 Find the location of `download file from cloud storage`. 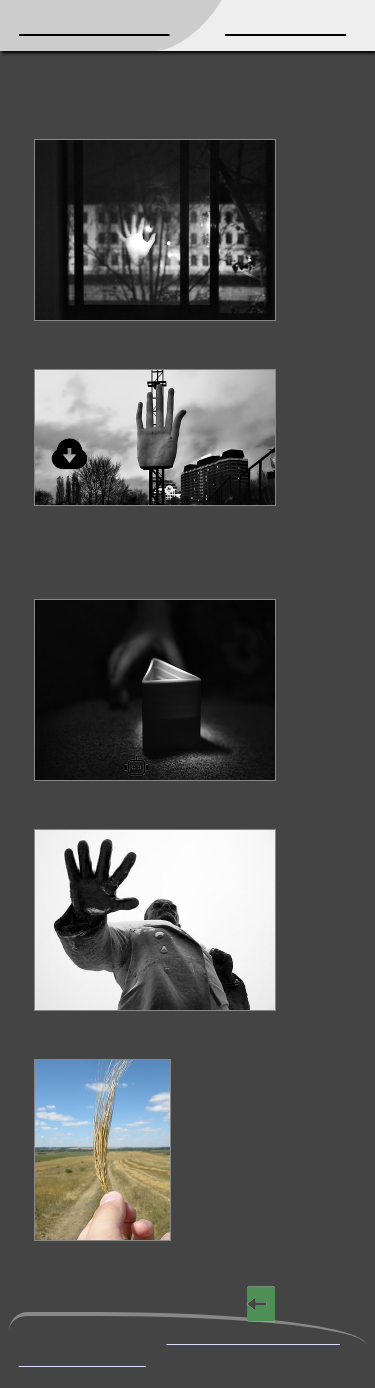

download file from cloud storage is located at coordinates (69, 454).